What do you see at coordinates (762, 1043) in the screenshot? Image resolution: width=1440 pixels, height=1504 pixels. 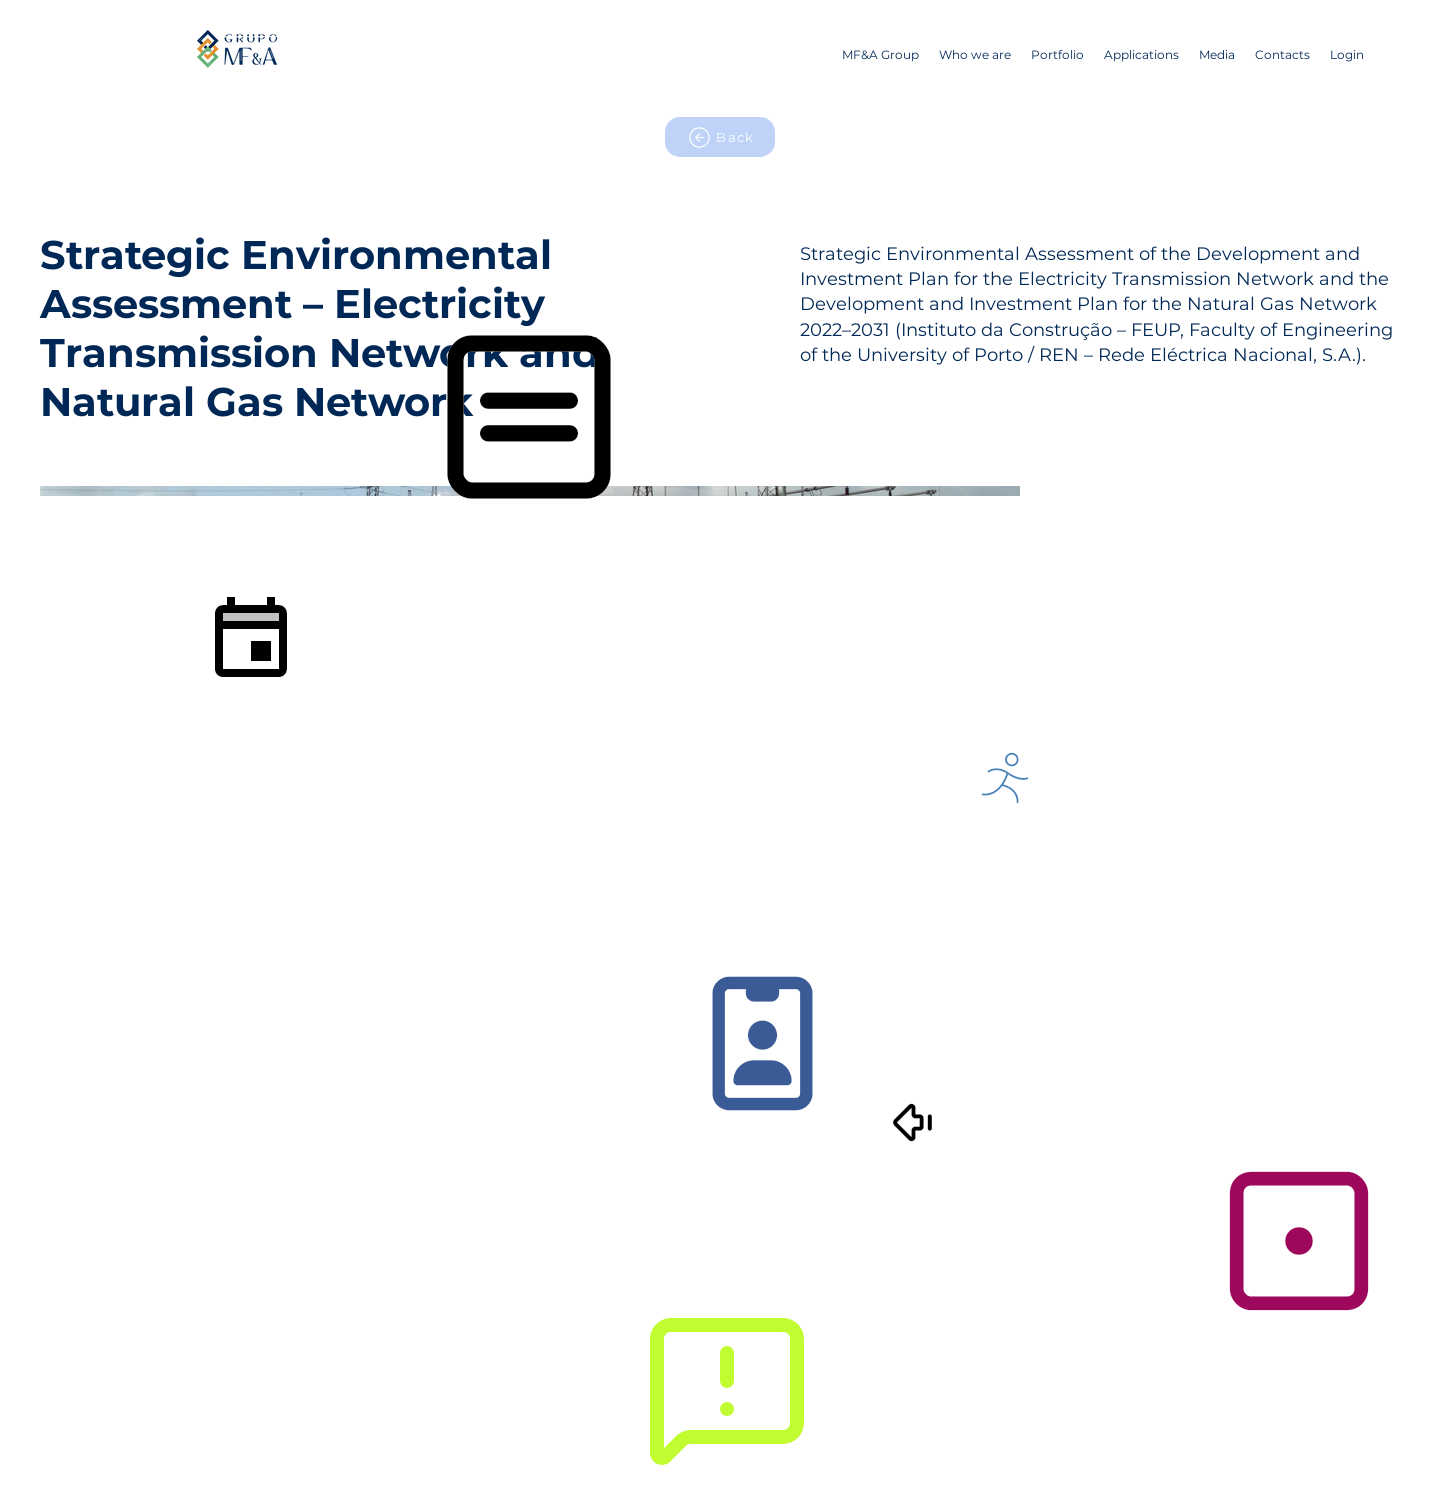 I see `view user profile or identification` at bounding box center [762, 1043].